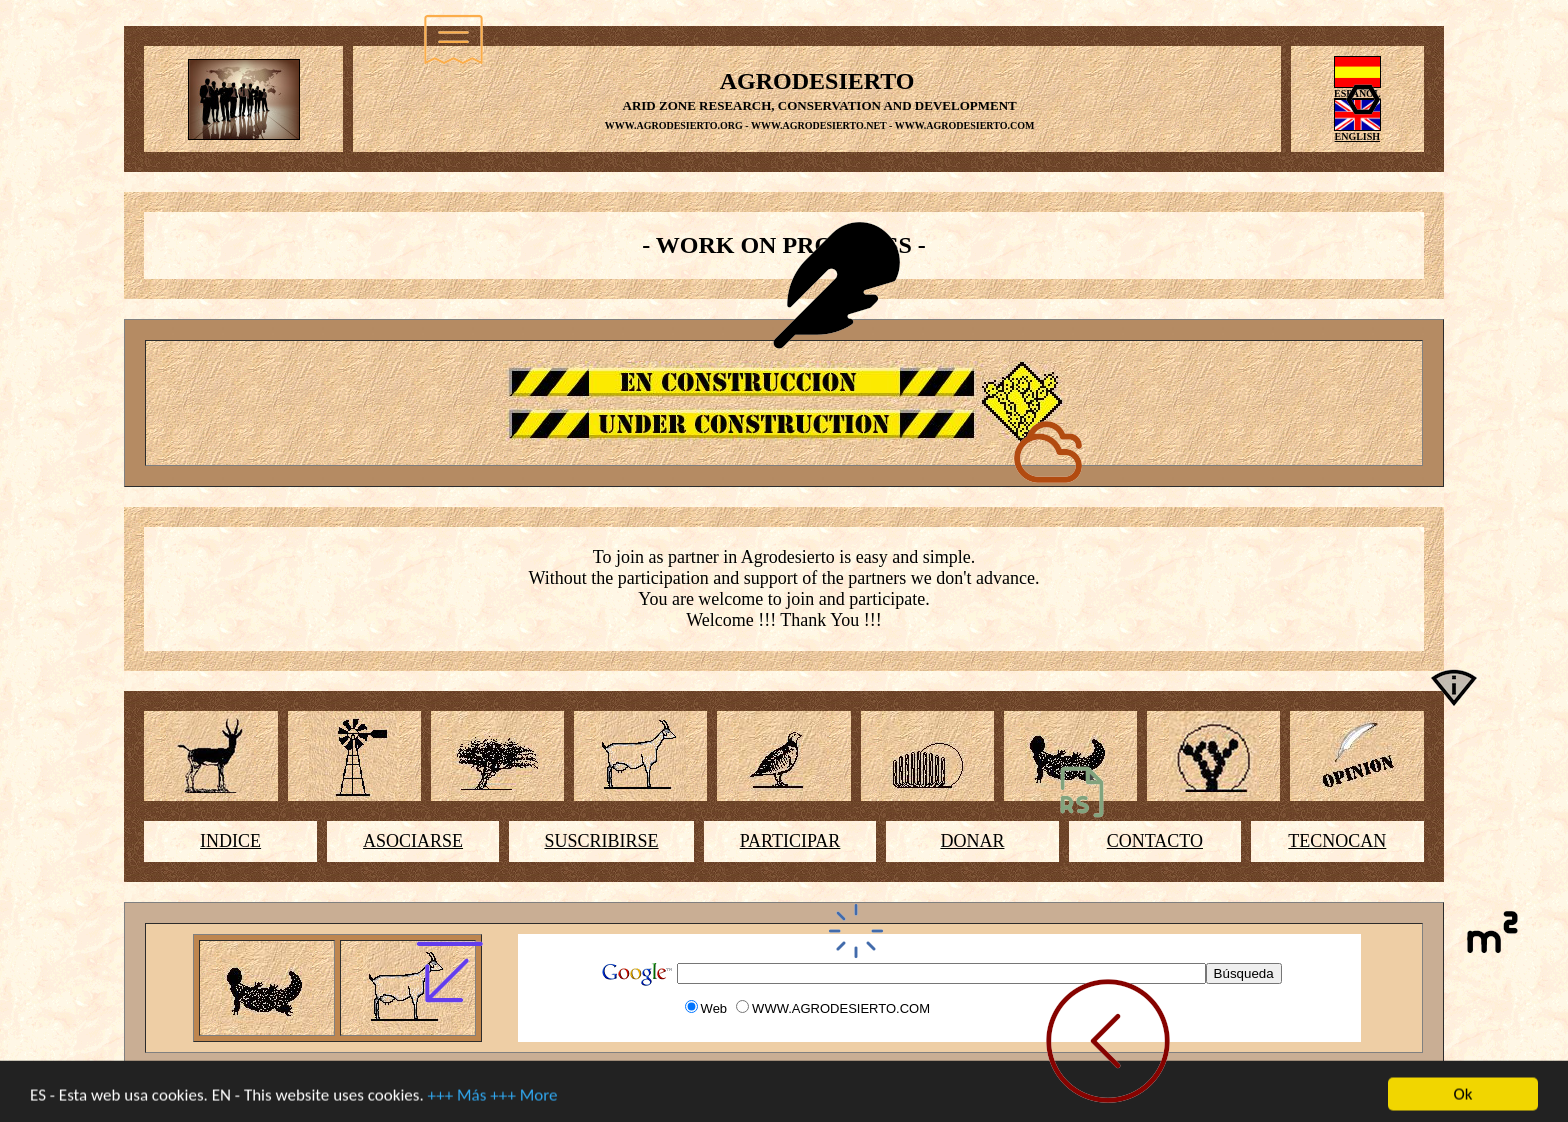  What do you see at coordinates (1364, 99) in the screenshot?
I see `unverified data breakpoint in debug mode` at bounding box center [1364, 99].